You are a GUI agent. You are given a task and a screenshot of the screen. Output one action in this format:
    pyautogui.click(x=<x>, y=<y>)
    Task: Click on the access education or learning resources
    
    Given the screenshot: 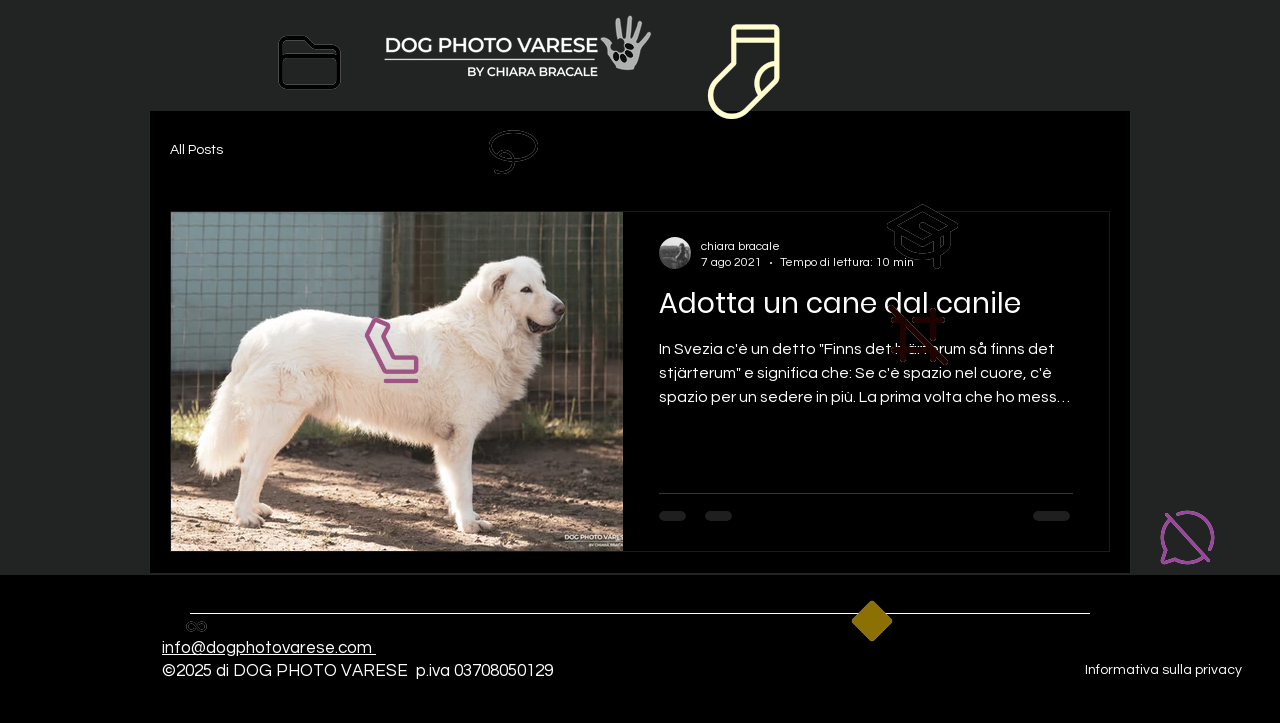 What is the action you would take?
    pyautogui.click(x=922, y=234)
    